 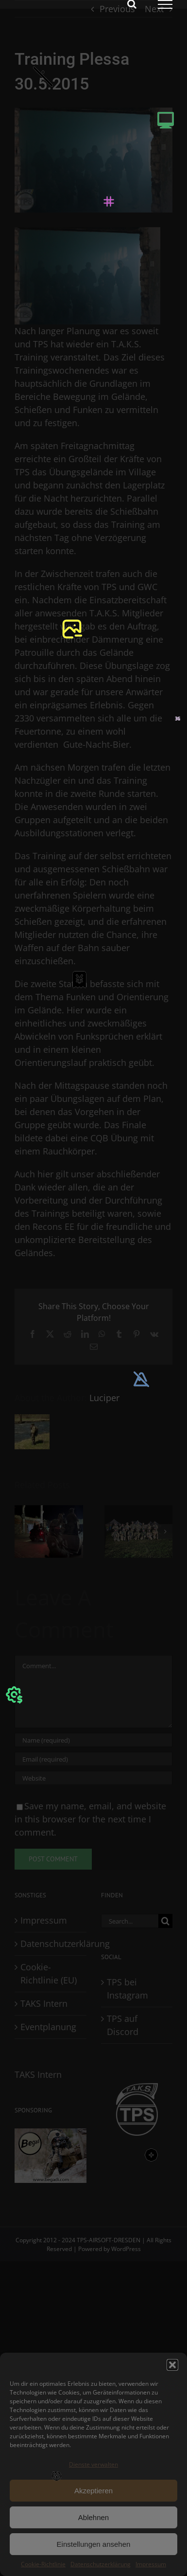 I want to click on open link in Firefox browser, so click(x=56, y=2476).